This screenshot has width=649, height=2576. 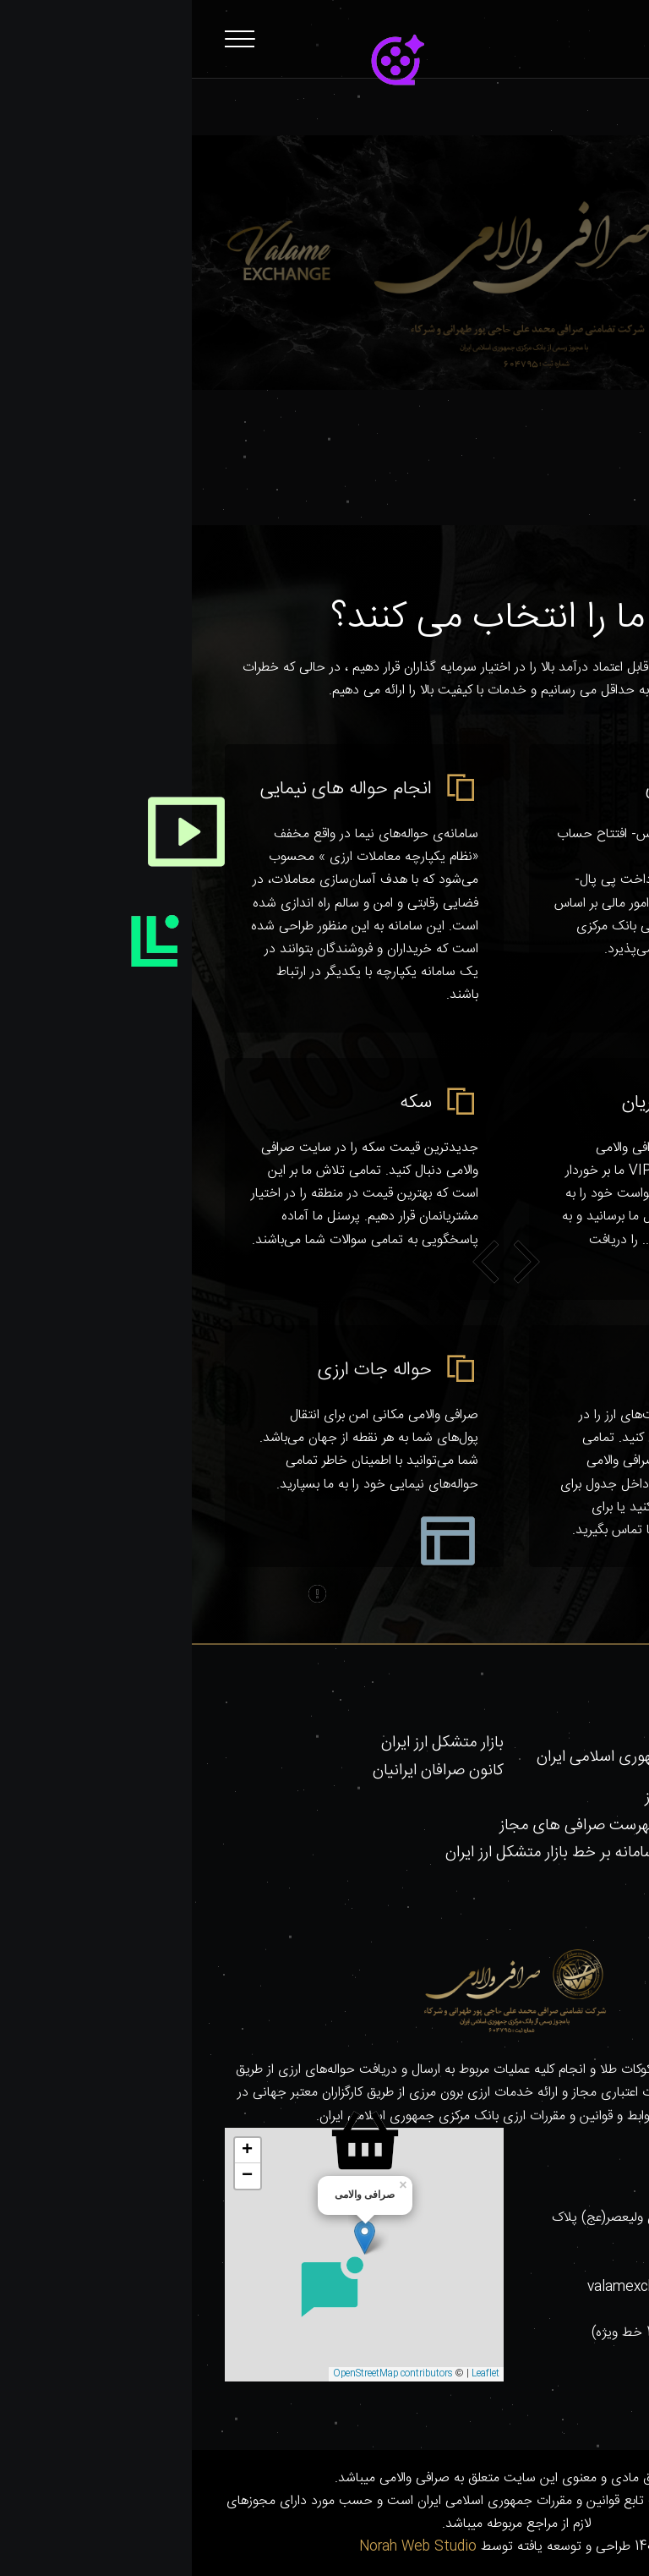 I want to click on switch to sidebar layout view, so click(x=448, y=1541).